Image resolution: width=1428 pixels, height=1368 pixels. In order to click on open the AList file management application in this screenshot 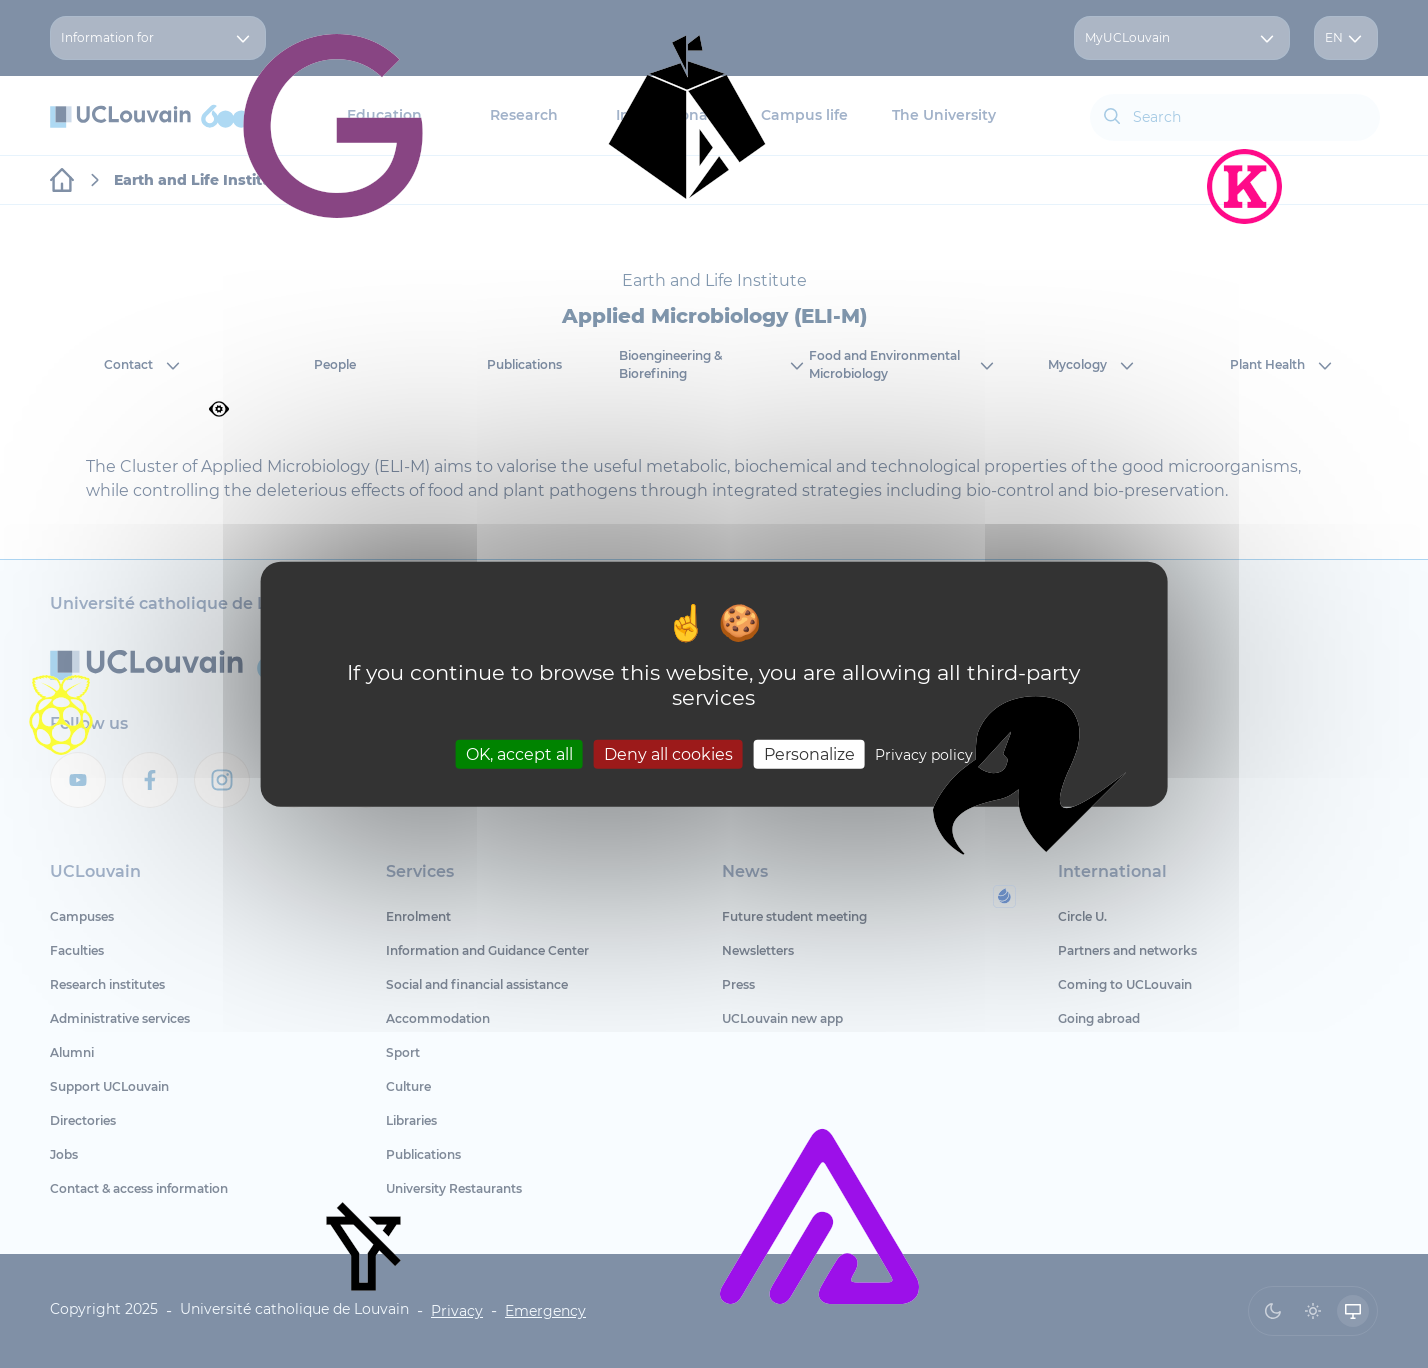, I will do `click(819, 1216)`.